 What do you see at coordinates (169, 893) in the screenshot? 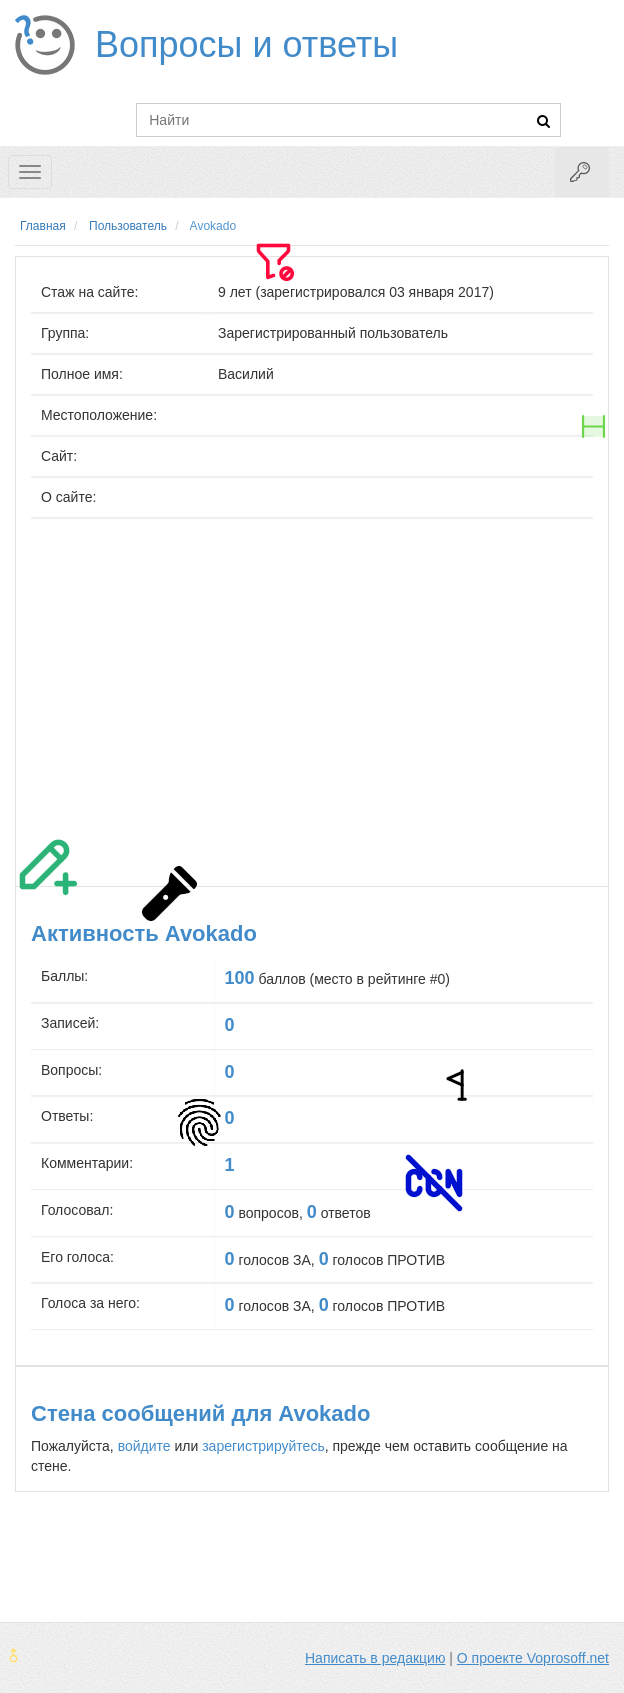
I see `turn on device flashlight` at bounding box center [169, 893].